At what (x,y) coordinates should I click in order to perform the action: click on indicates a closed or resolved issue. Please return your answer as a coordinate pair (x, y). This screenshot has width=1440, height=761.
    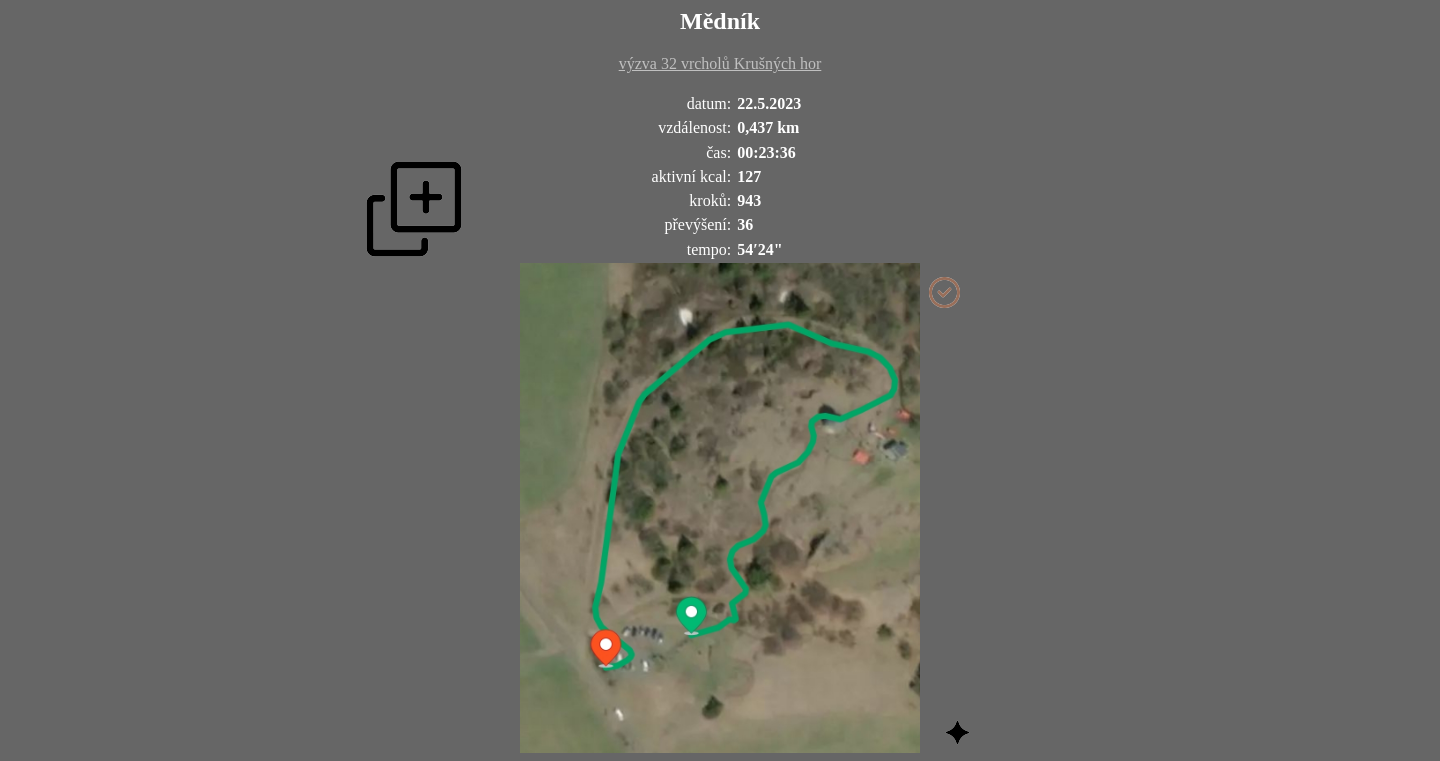
    Looking at the image, I should click on (944, 292).